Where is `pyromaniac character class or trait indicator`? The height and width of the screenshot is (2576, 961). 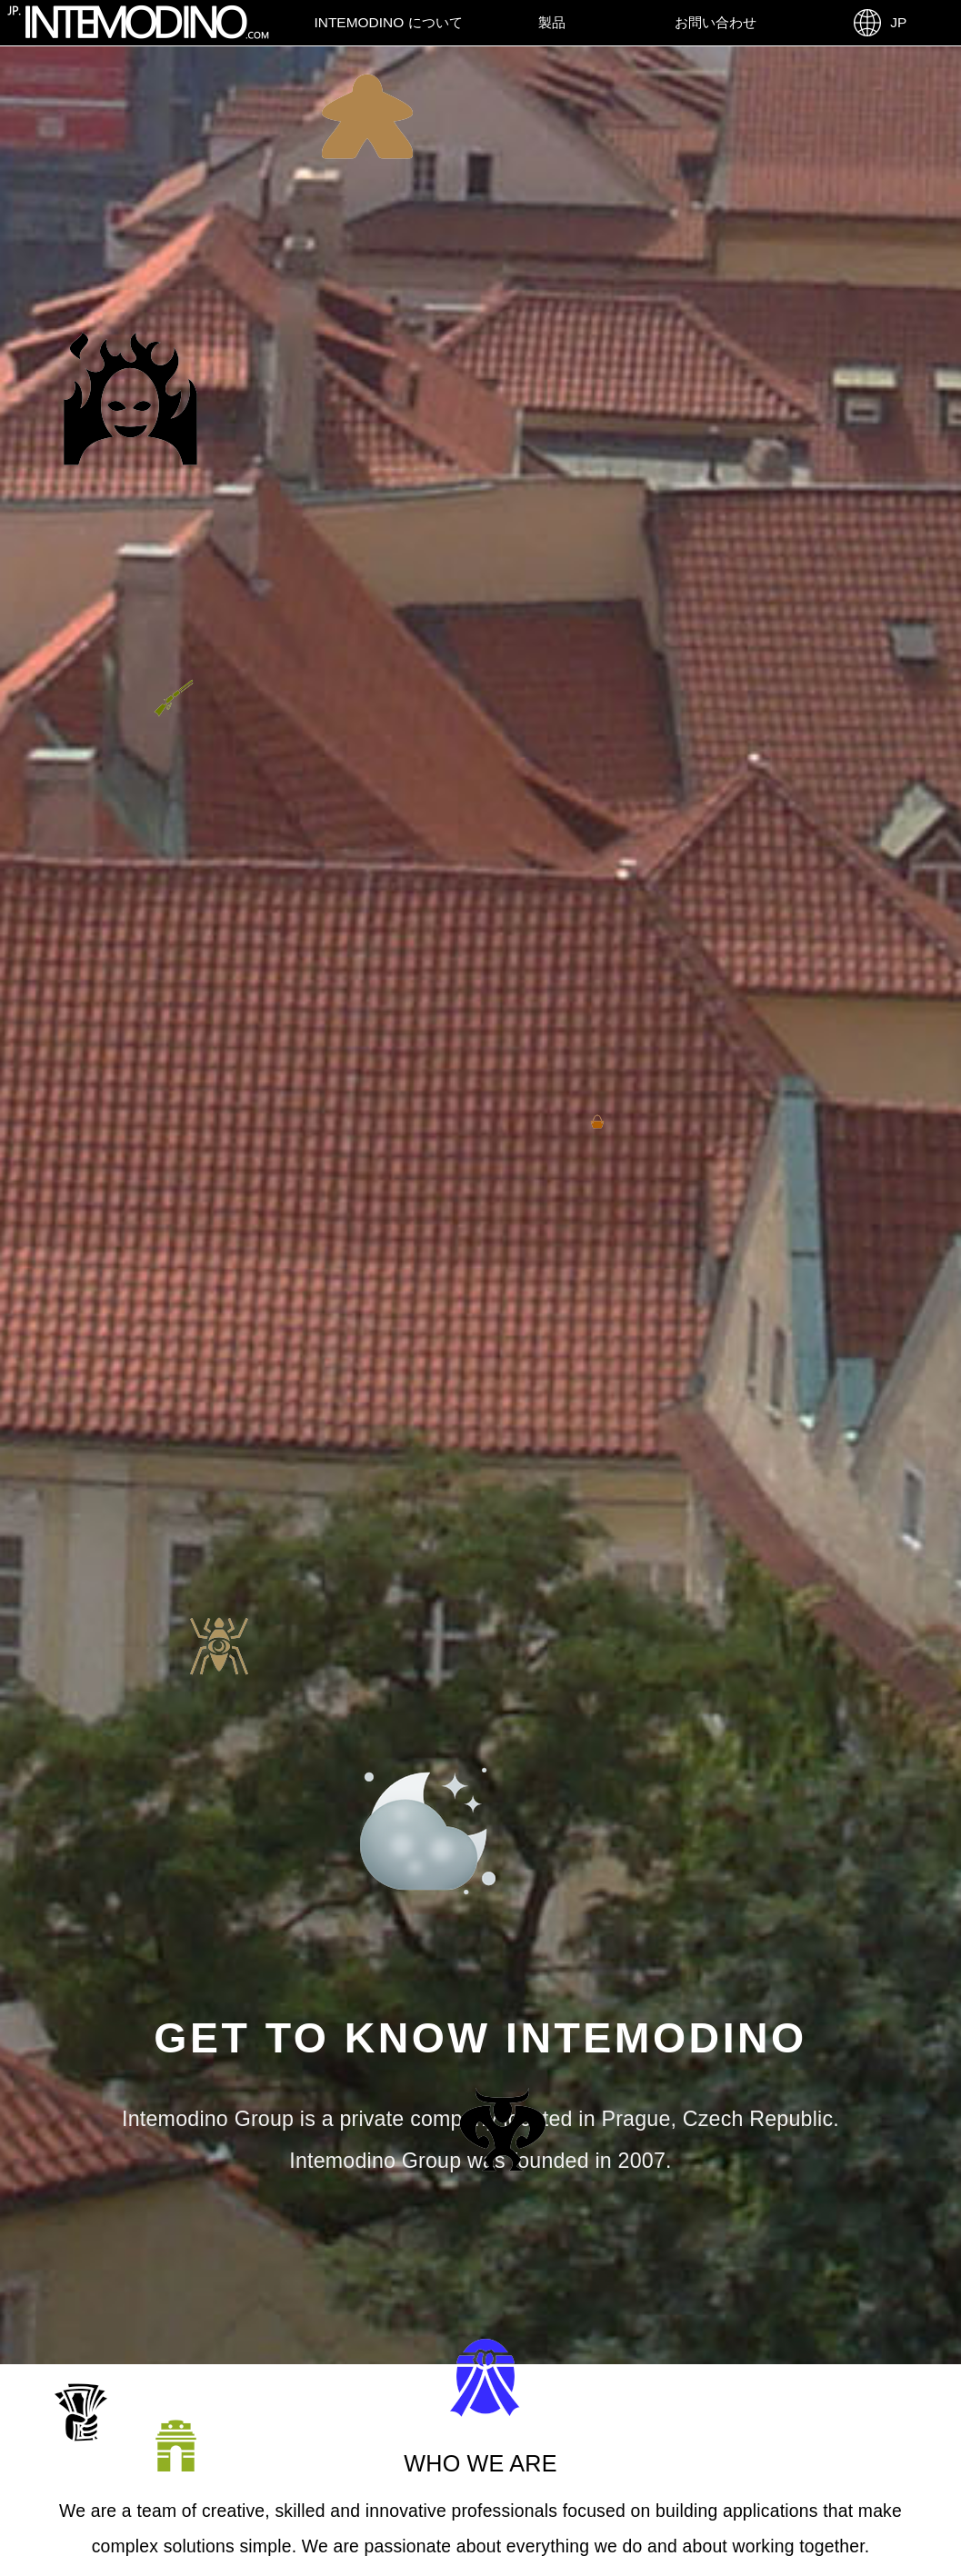 pyromaniac character class or trait indicator is located at coordinates (130, 398).